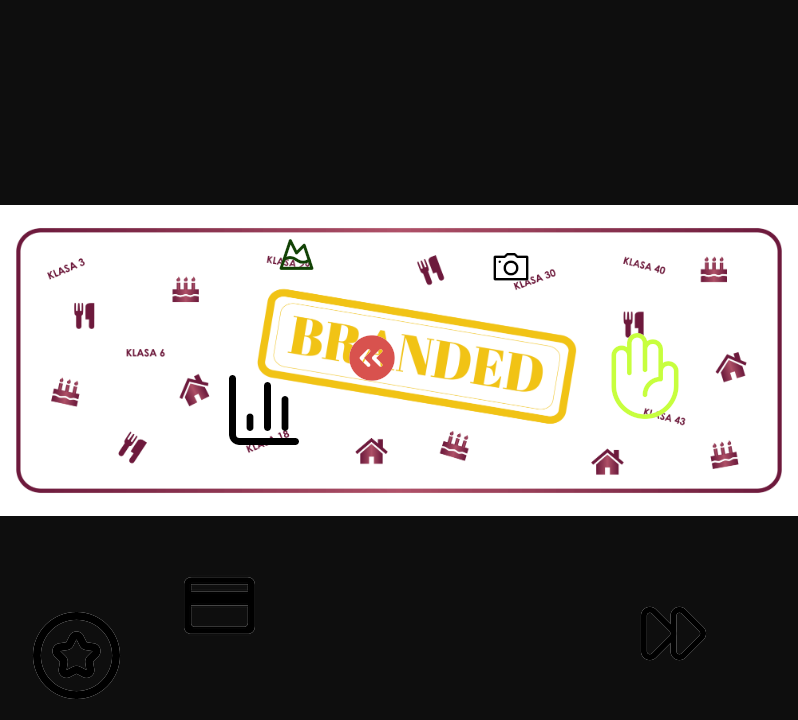 This screenshot has height=720, width=798. Describe the element at coordinates (645, 376) in the screenshot. I see `stop or pause an action` at that location.